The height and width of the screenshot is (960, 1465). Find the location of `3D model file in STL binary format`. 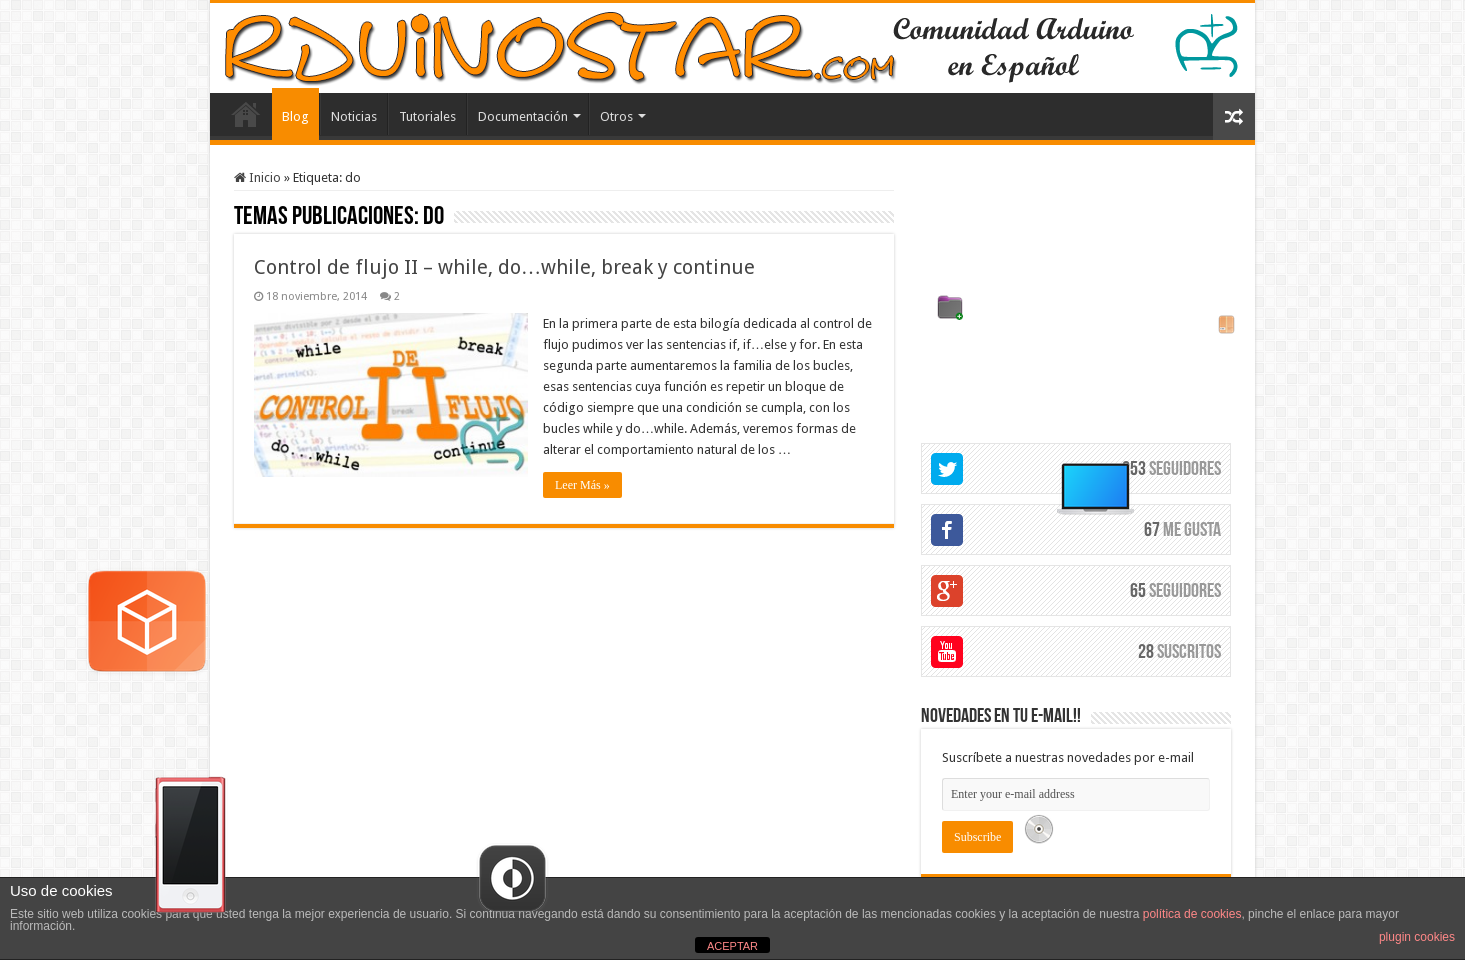

3D model file in STL binary format is located at coordinates (147, 617).